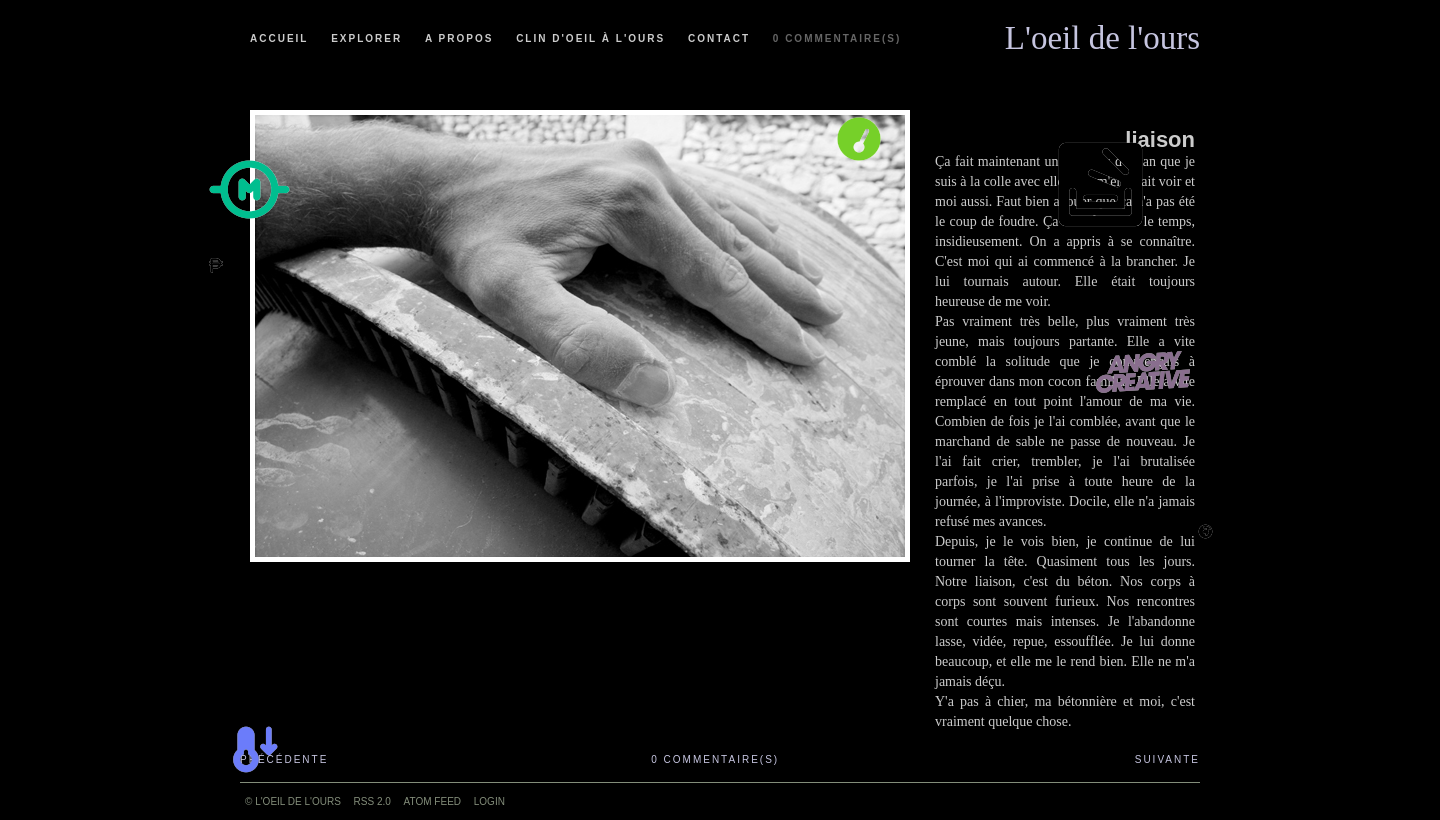 The width and height of the screenshot is (1440, 820). I want to click on represents a motor component in a circuit diagram, so click(249, 189).